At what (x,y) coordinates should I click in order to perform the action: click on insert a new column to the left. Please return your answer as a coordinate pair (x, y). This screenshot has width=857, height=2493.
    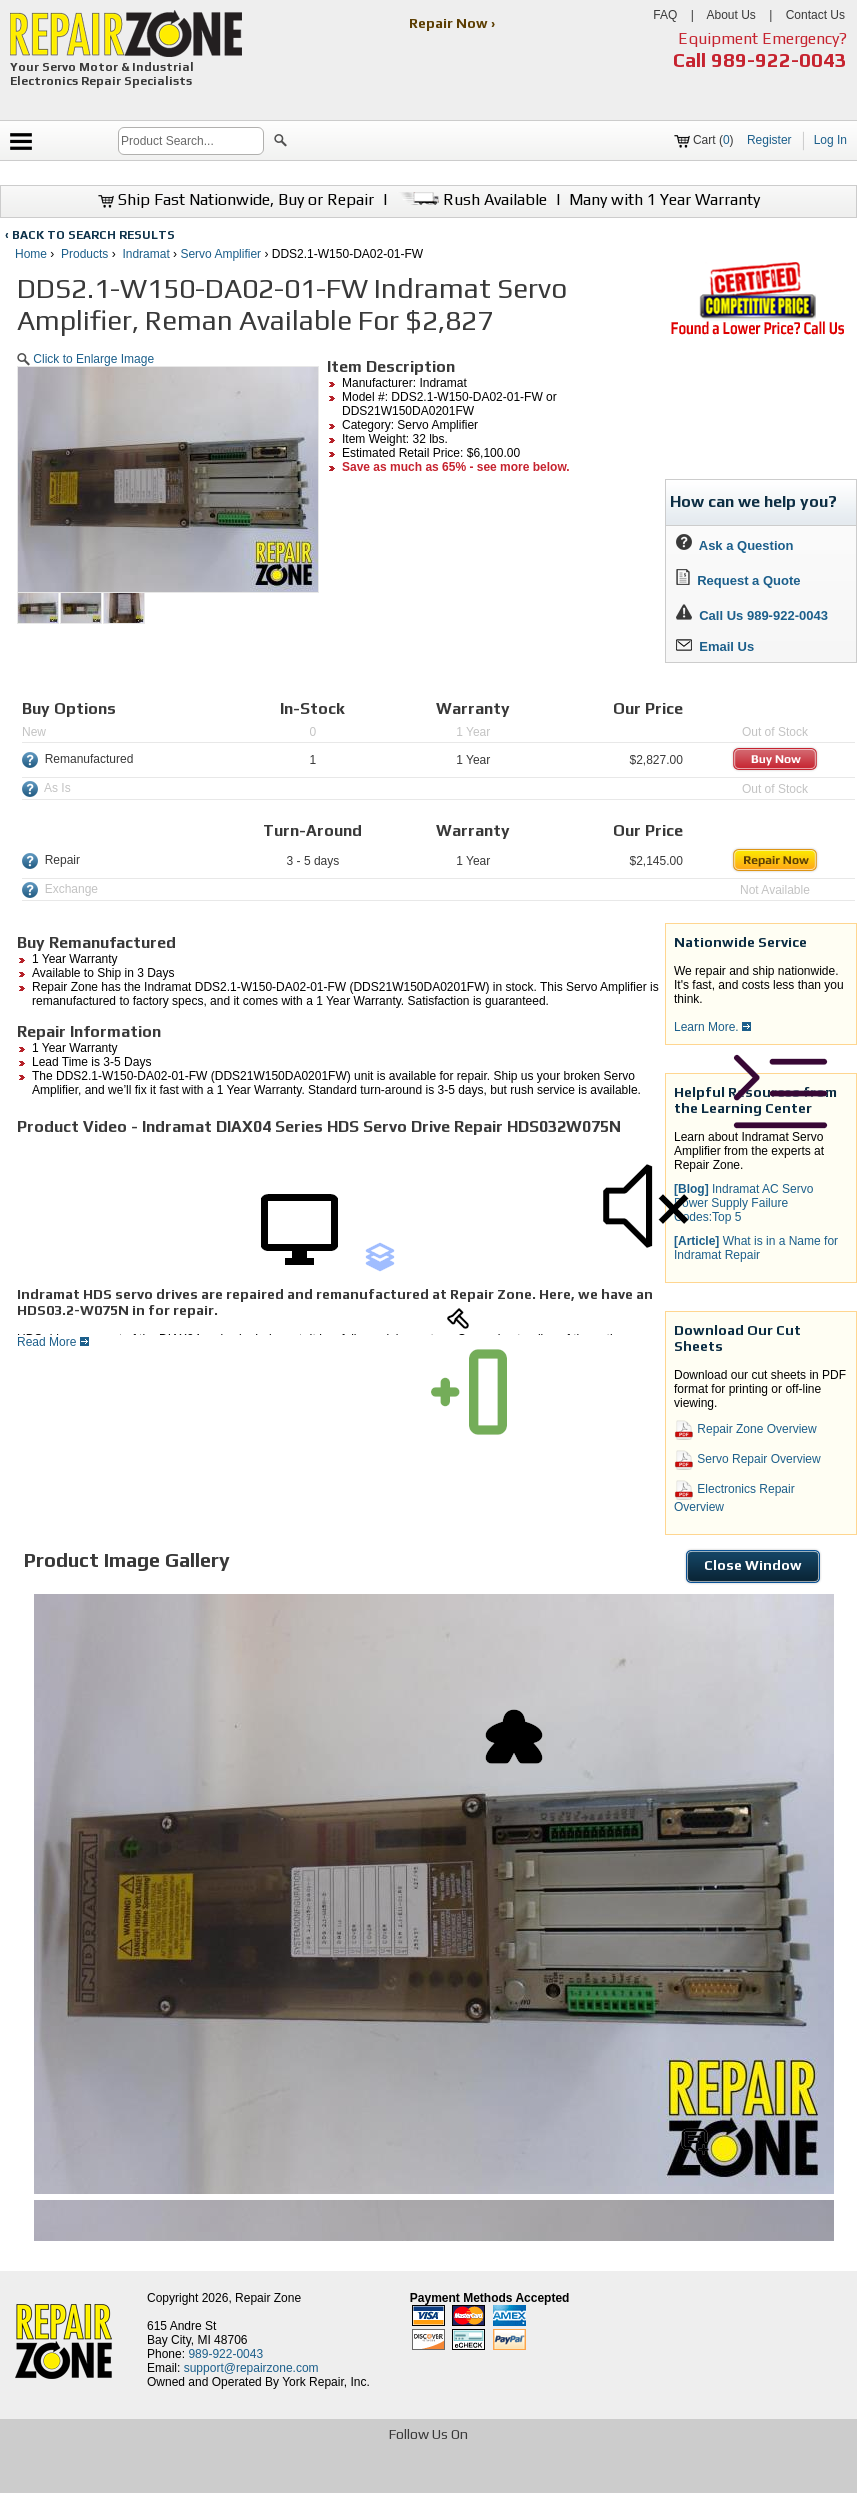
    Looking at the image, I should click on (469, 1392).